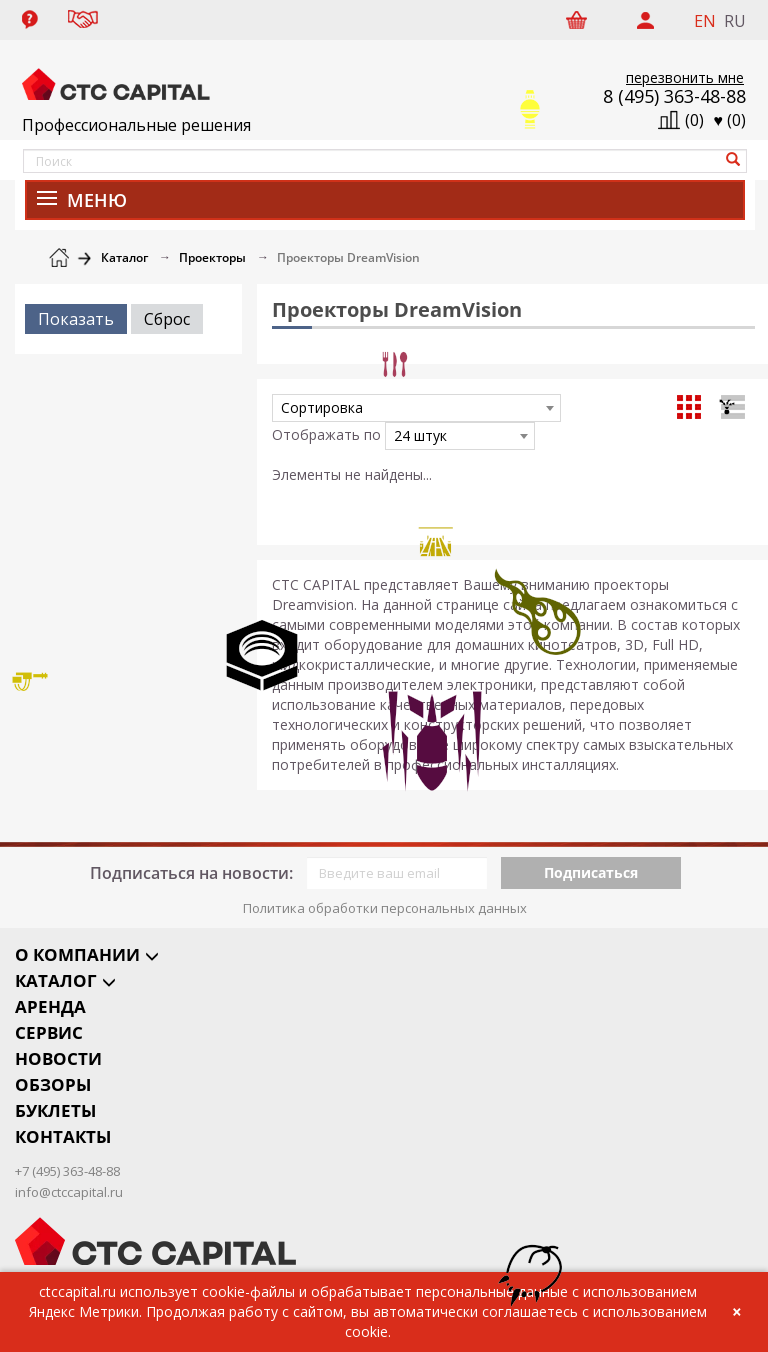 This screenshot has width=768, height=1352. What do you see at coordinates (30, 677) in the screenshot?
I see `select minigun weapon` at bounding box center [30, 677].